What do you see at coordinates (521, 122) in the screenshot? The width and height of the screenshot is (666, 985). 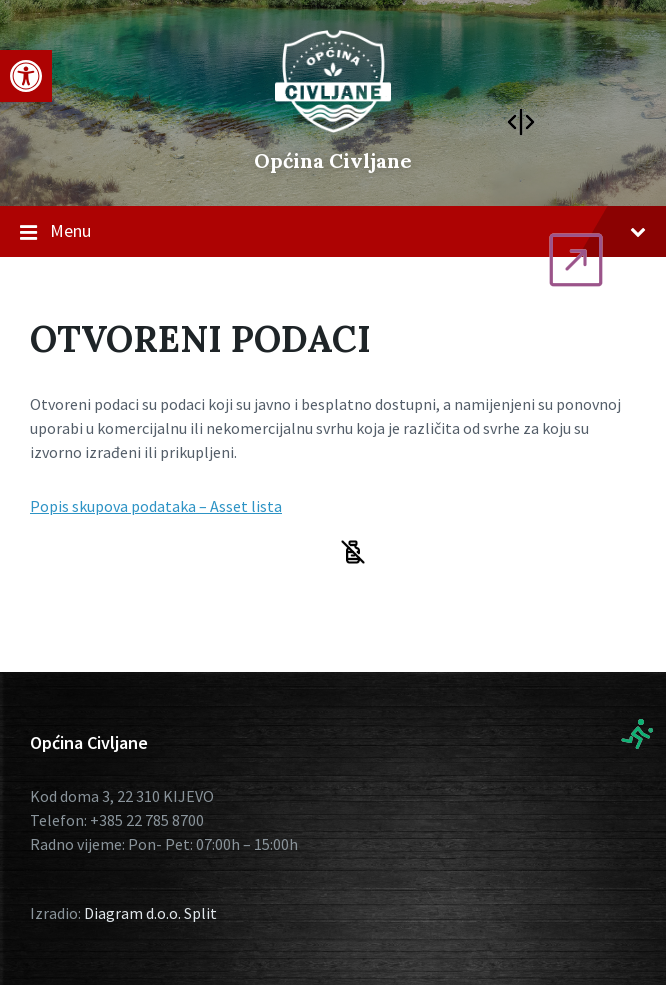 I see `insert a vertical divider between elements` at bounding box center [521, 122].